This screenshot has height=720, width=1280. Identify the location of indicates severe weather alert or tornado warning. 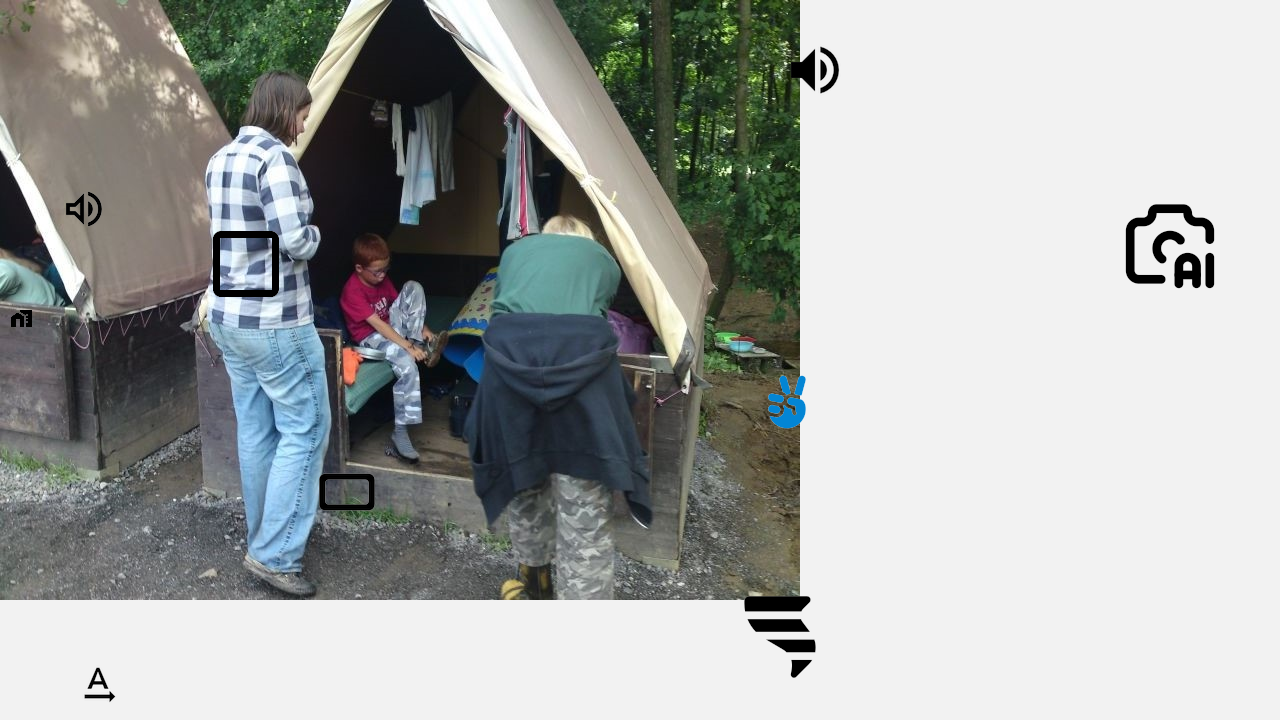
(780, 637).